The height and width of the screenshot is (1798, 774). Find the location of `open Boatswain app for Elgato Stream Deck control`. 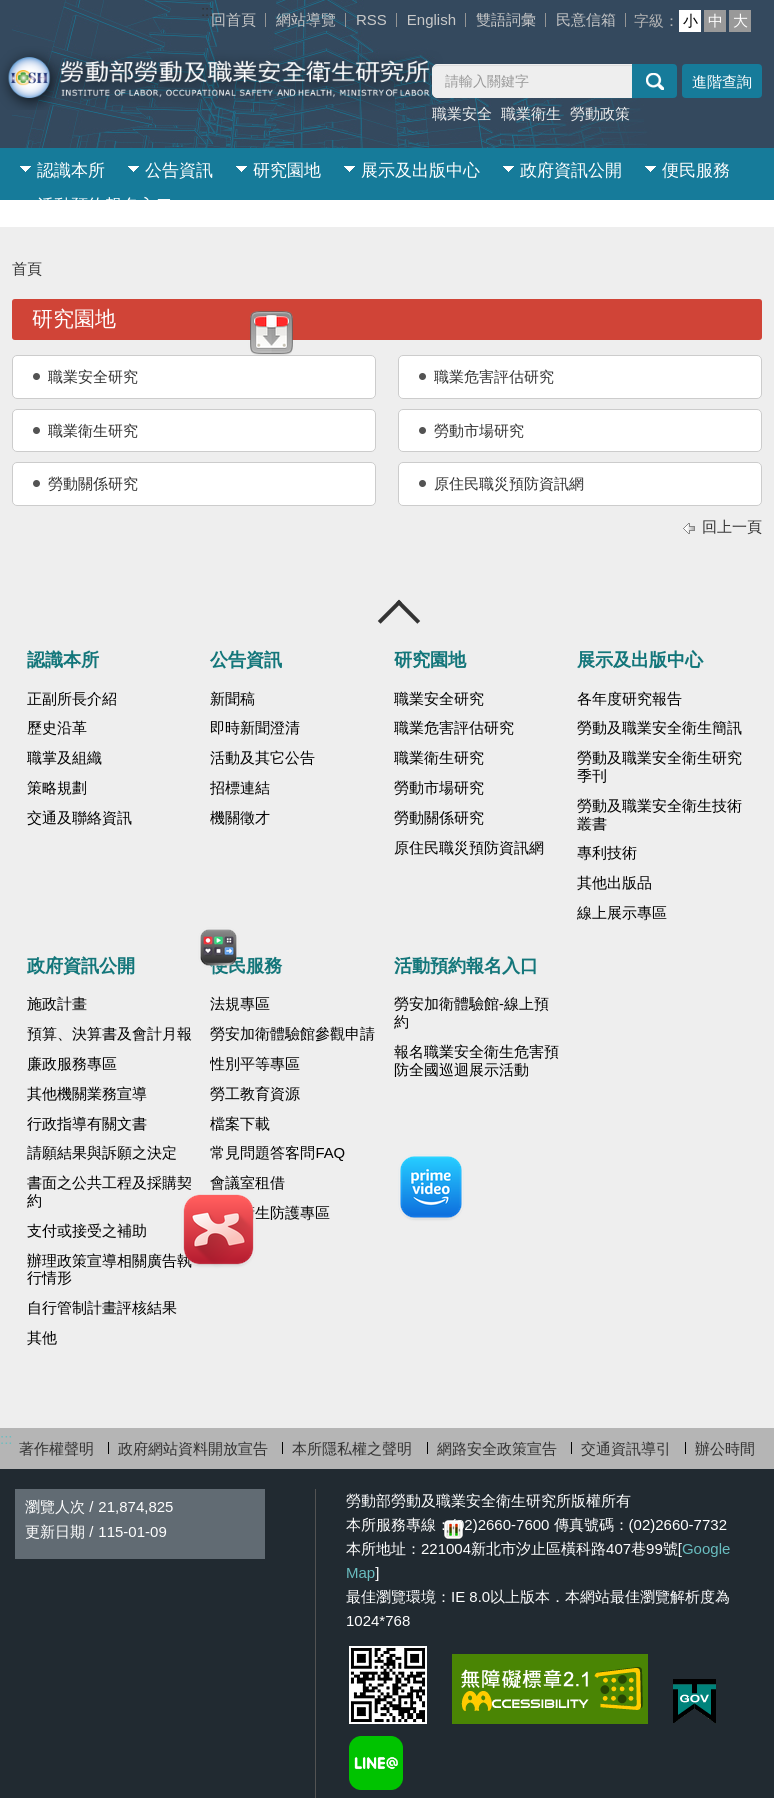

open Boatswain app for Elgato Stream Deck control is located at coordinates (218, 947).